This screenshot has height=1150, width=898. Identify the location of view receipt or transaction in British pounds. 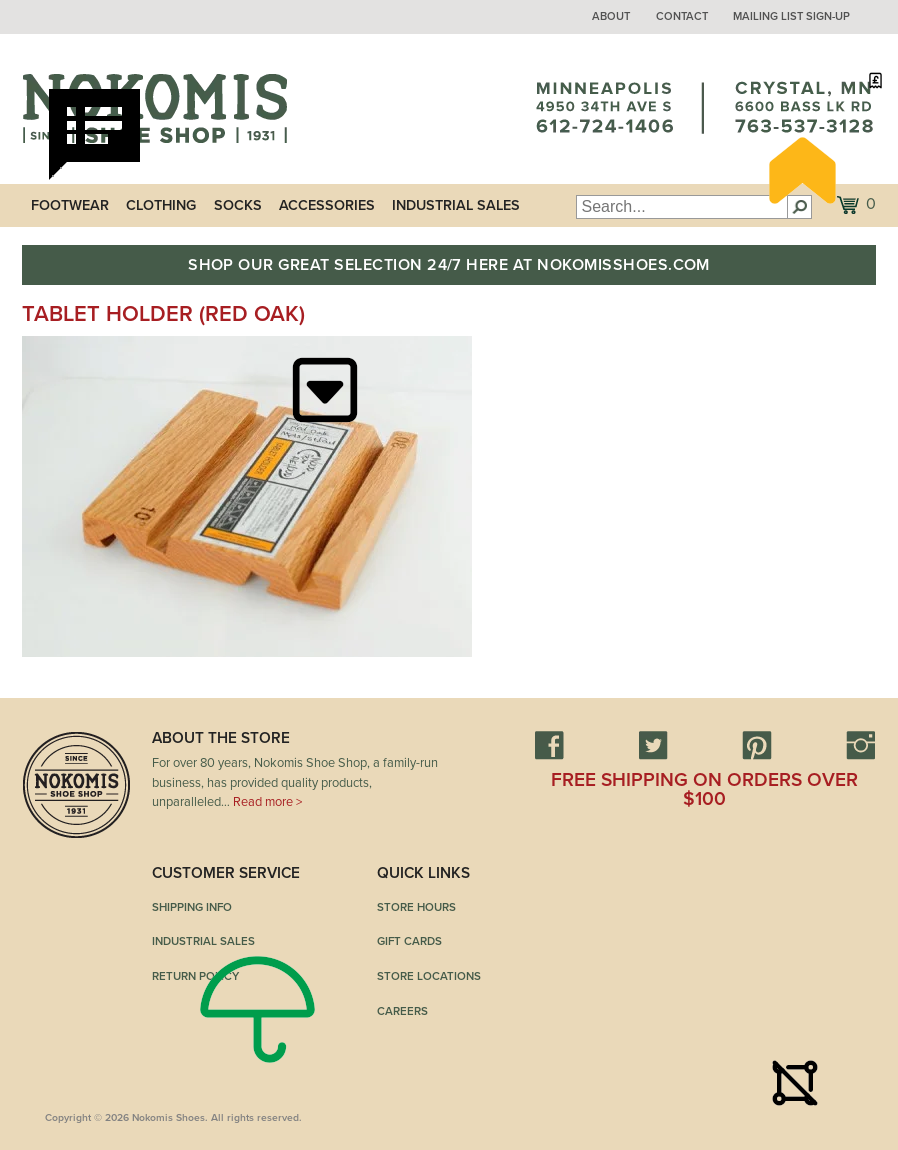
(875, 80).